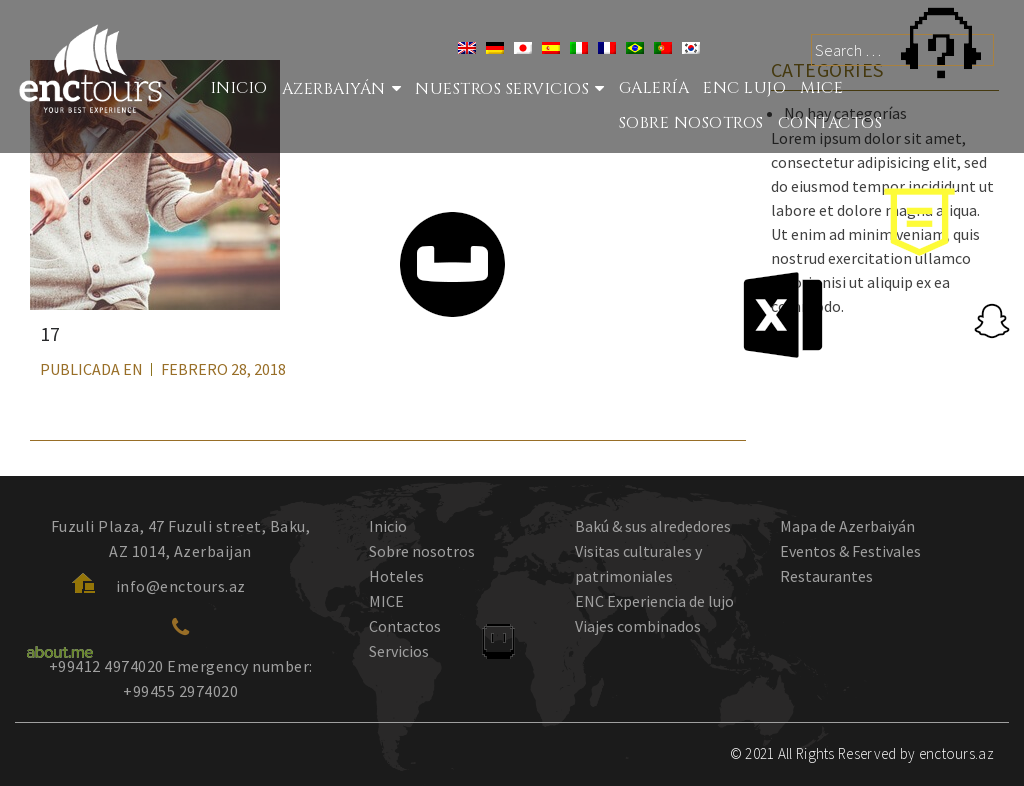 The height and width of the screenshot is (786, 1024). What do you see at coordinates (941, 43) in the screenshot?
I see `open the 1001tracklists app or website` at bounding box center [941, 43].